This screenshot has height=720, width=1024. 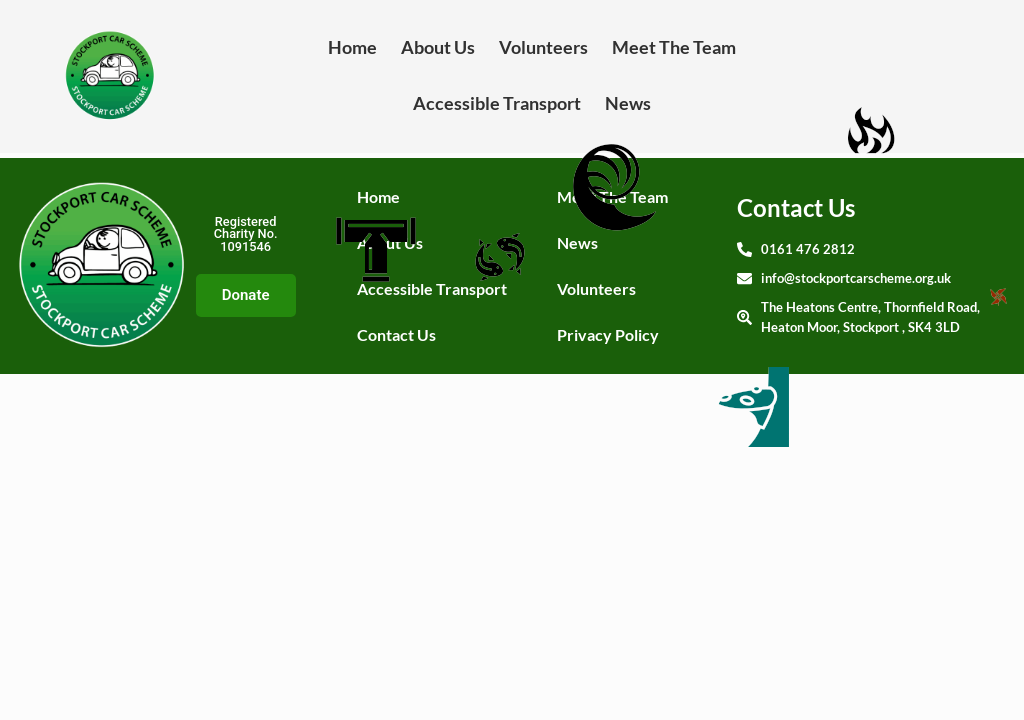 What do you see at coordinates (500, 257) in the screenshot?
I see `indicates a cycling or refresh process in a fishing game` at bounding box center [500, 257].